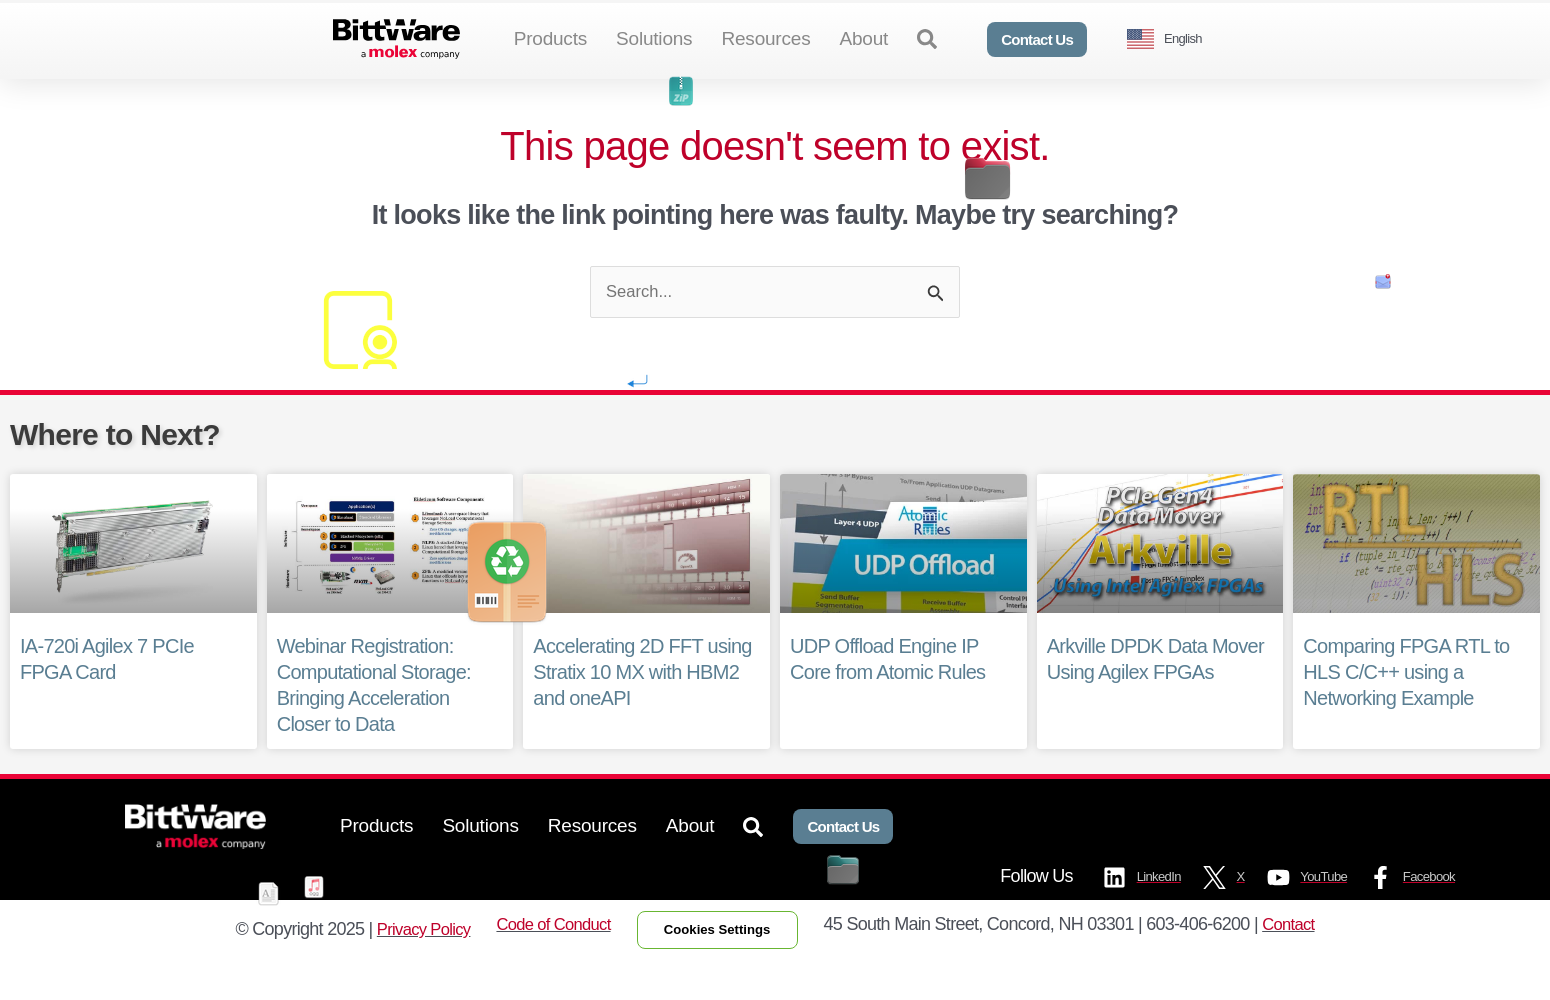 Image resolution: width=1550 pixels, height=1000 pixels. What do you see at coordinates (268, 893) in the screenshot?
I see `open a rich text document` at bounding box center [268, 893].